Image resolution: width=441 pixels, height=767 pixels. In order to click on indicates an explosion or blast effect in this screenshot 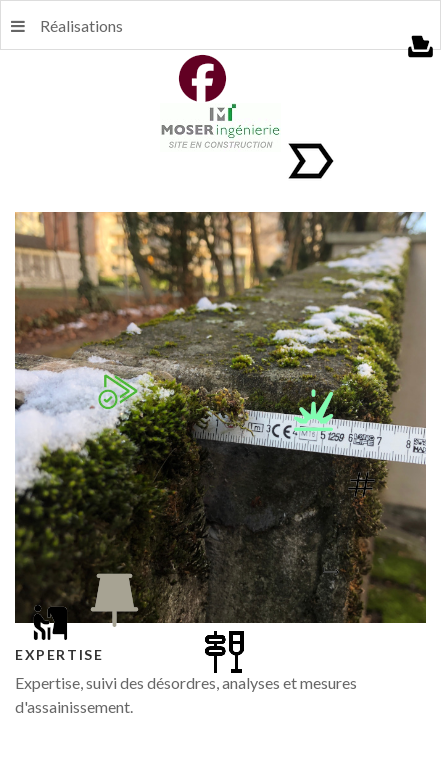, I will do `click(313, 411)`.